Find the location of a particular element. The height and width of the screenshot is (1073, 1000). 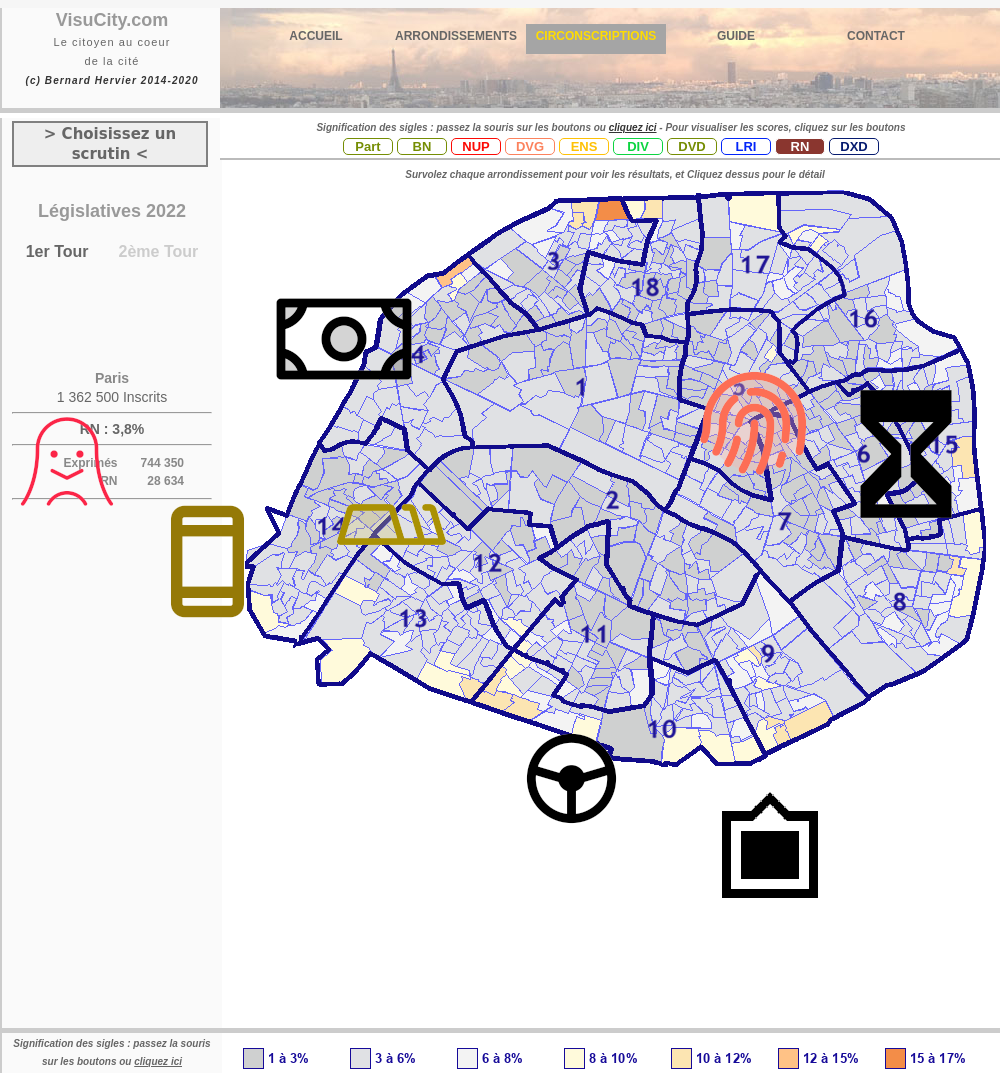

switch between open browser tabs is located at coordinates (391, 524).